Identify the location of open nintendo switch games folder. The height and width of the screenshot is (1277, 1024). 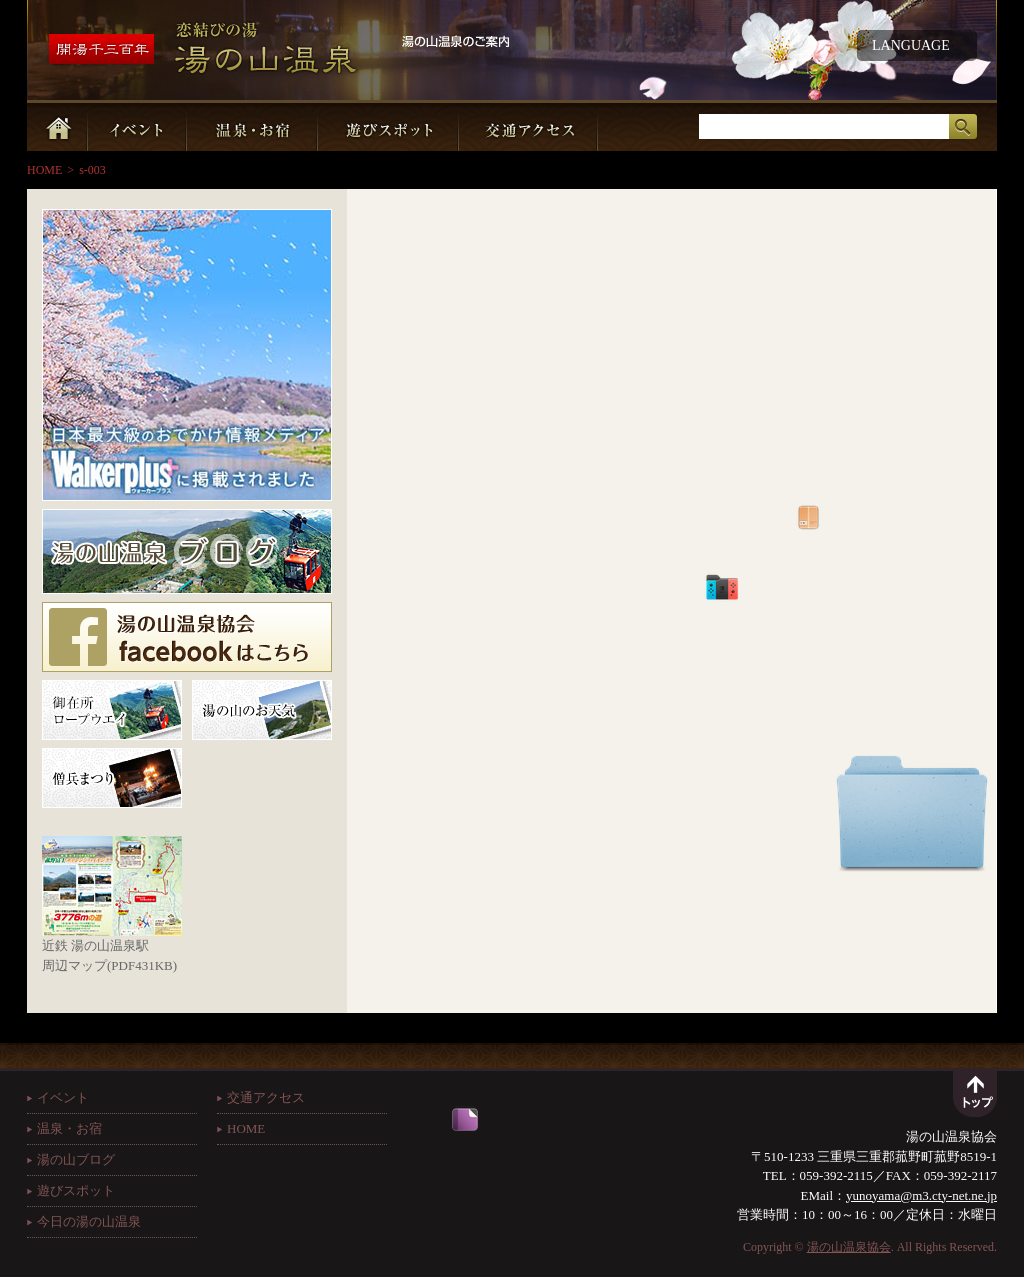
(722, 588).